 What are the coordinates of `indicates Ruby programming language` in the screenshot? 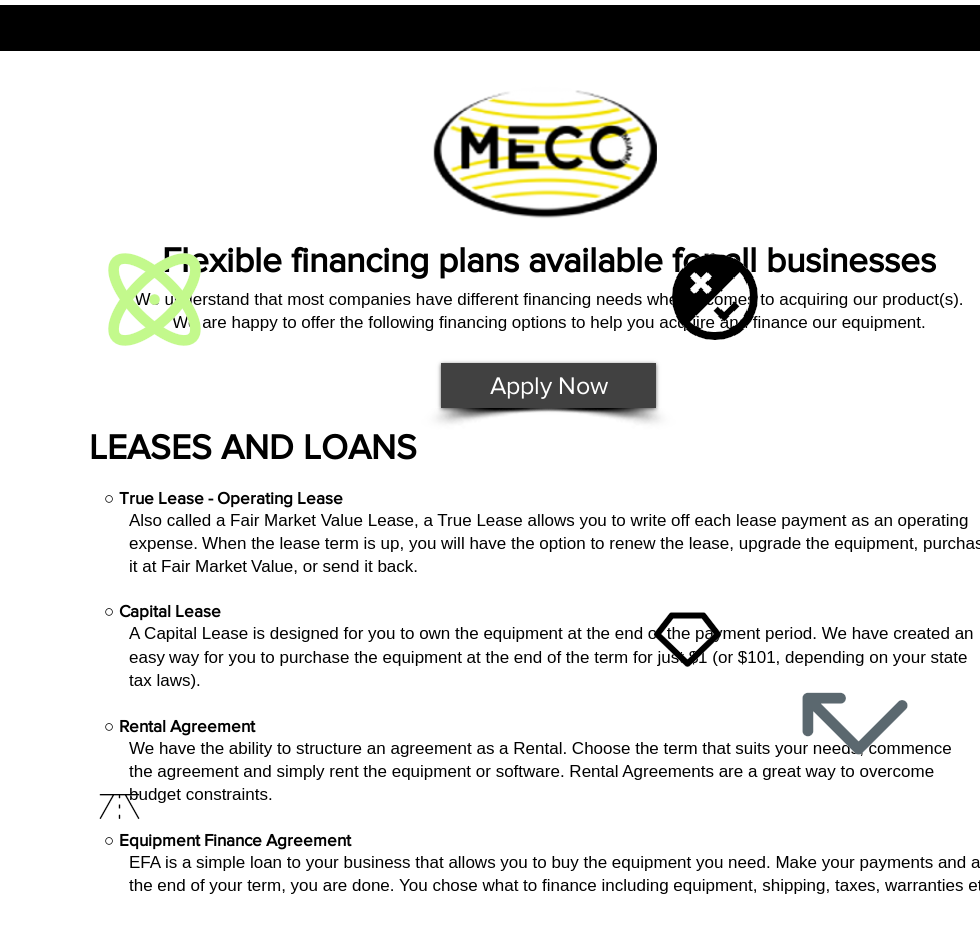 It's located at (687, 637).